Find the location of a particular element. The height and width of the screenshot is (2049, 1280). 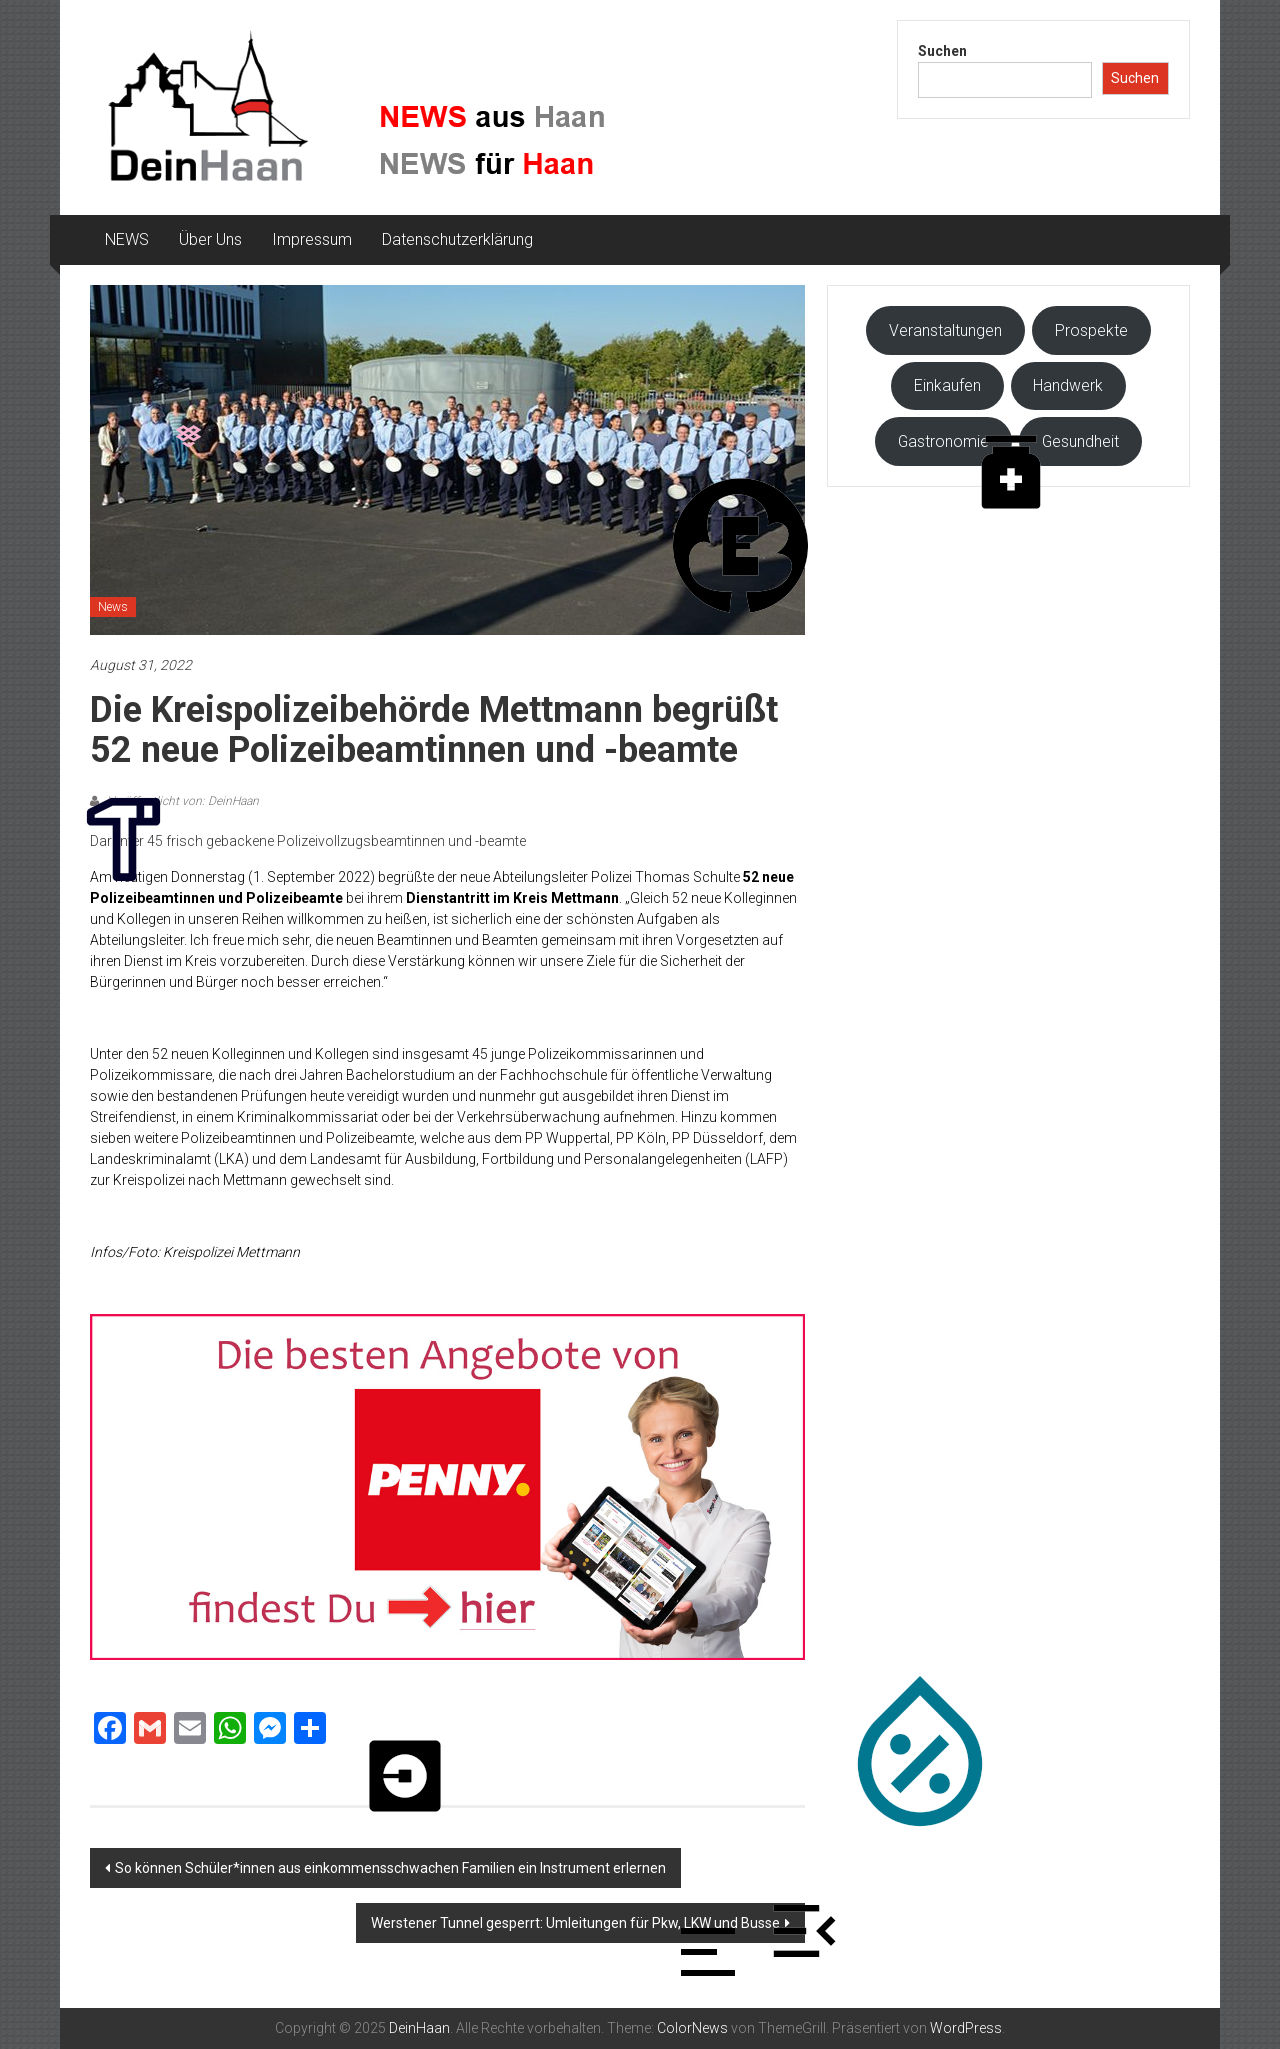

view current humidity level is located at coordinates (920, 1757).